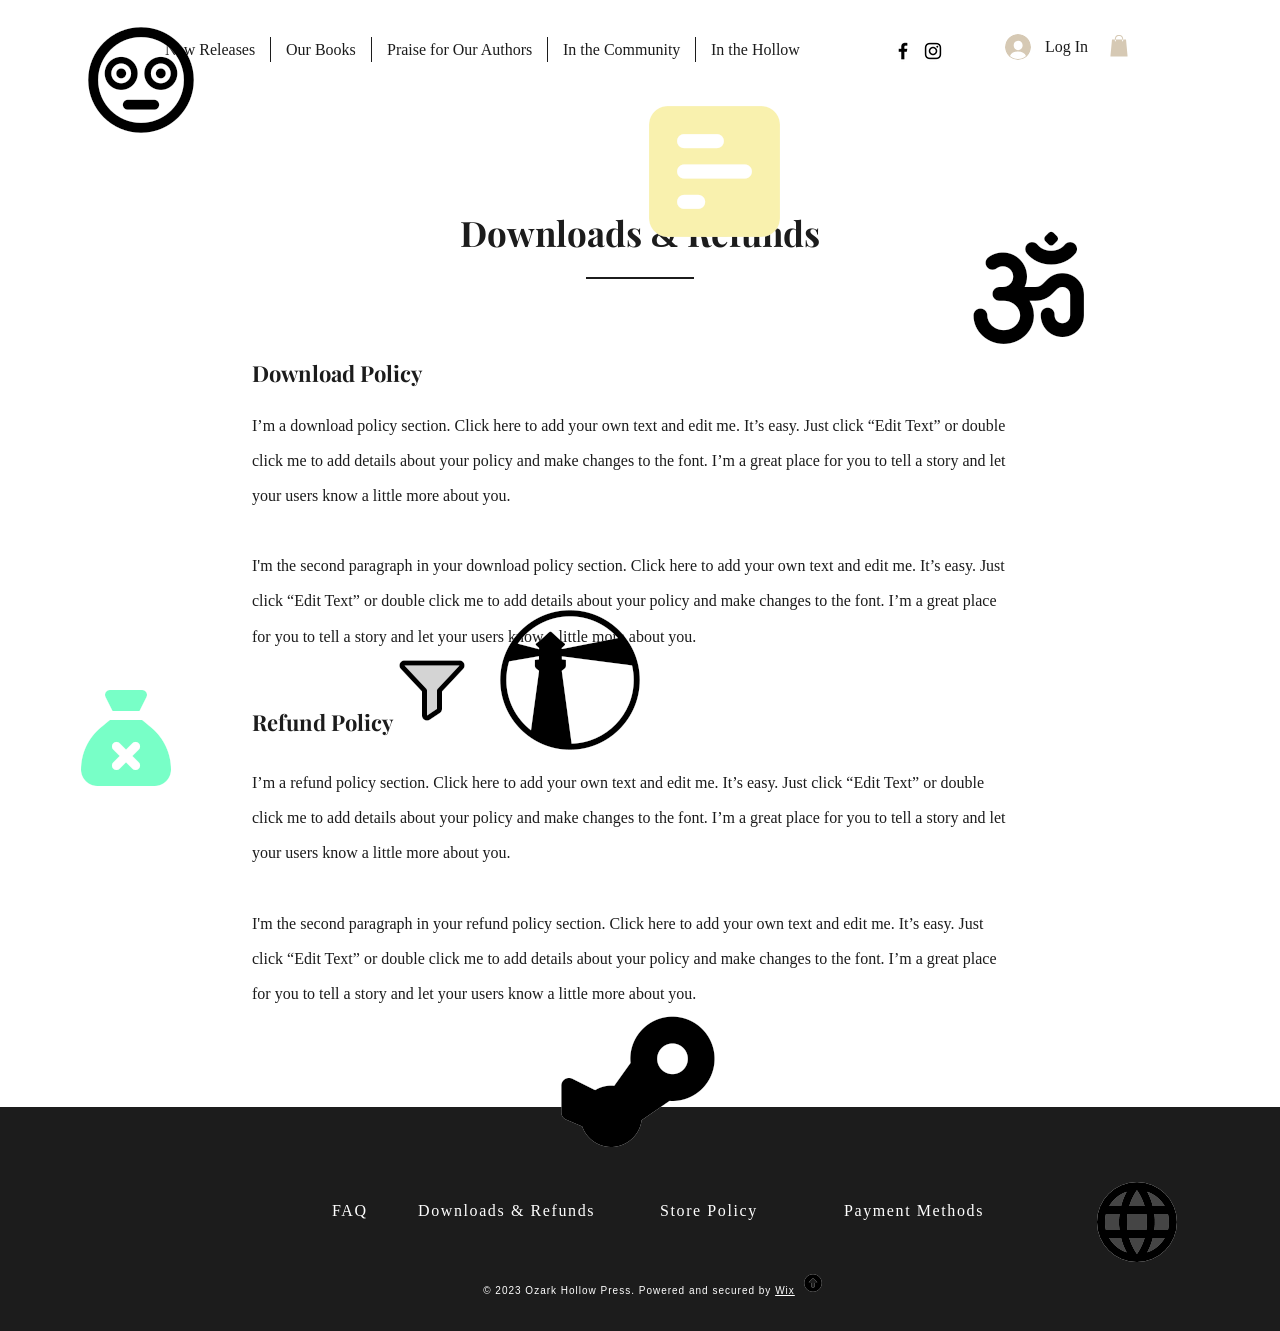 This screenshot has height=1331, width=1280. Describe the element at coordinates (813, 1283) in the screenshot. I see `scroll to top of page` at that location.